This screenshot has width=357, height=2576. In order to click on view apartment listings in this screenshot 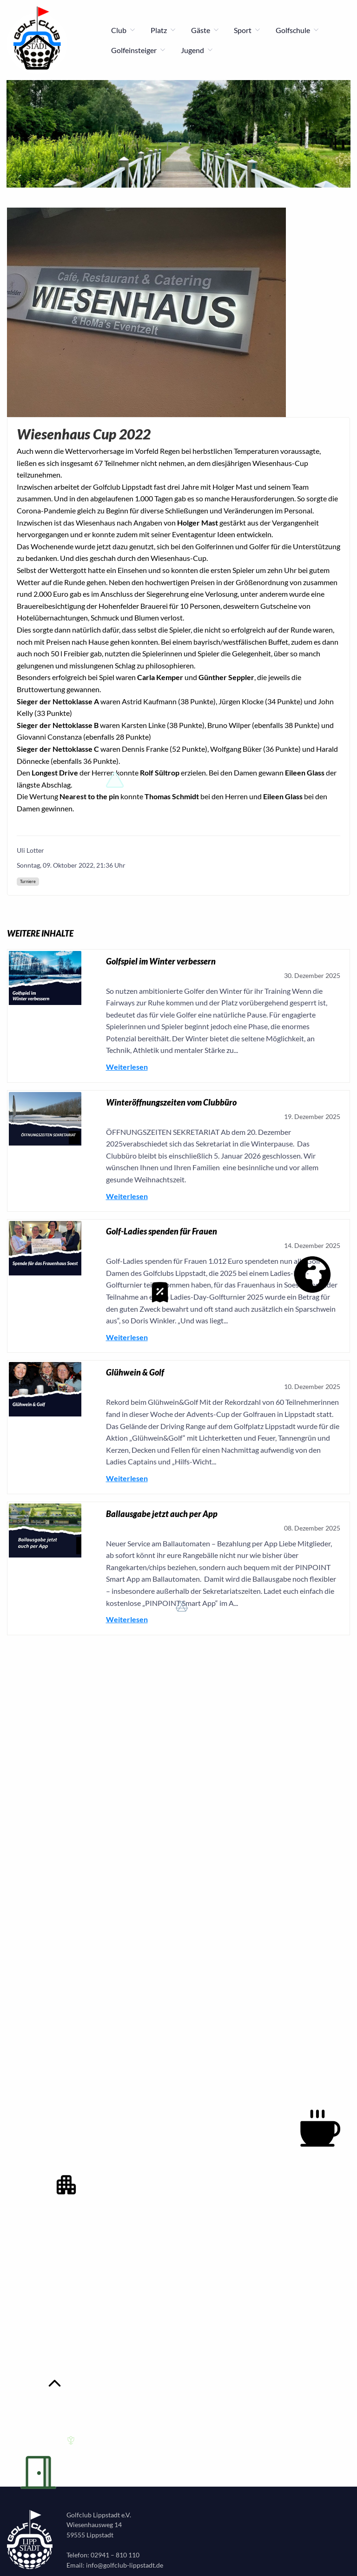, I will do `click(66, 2185)`.